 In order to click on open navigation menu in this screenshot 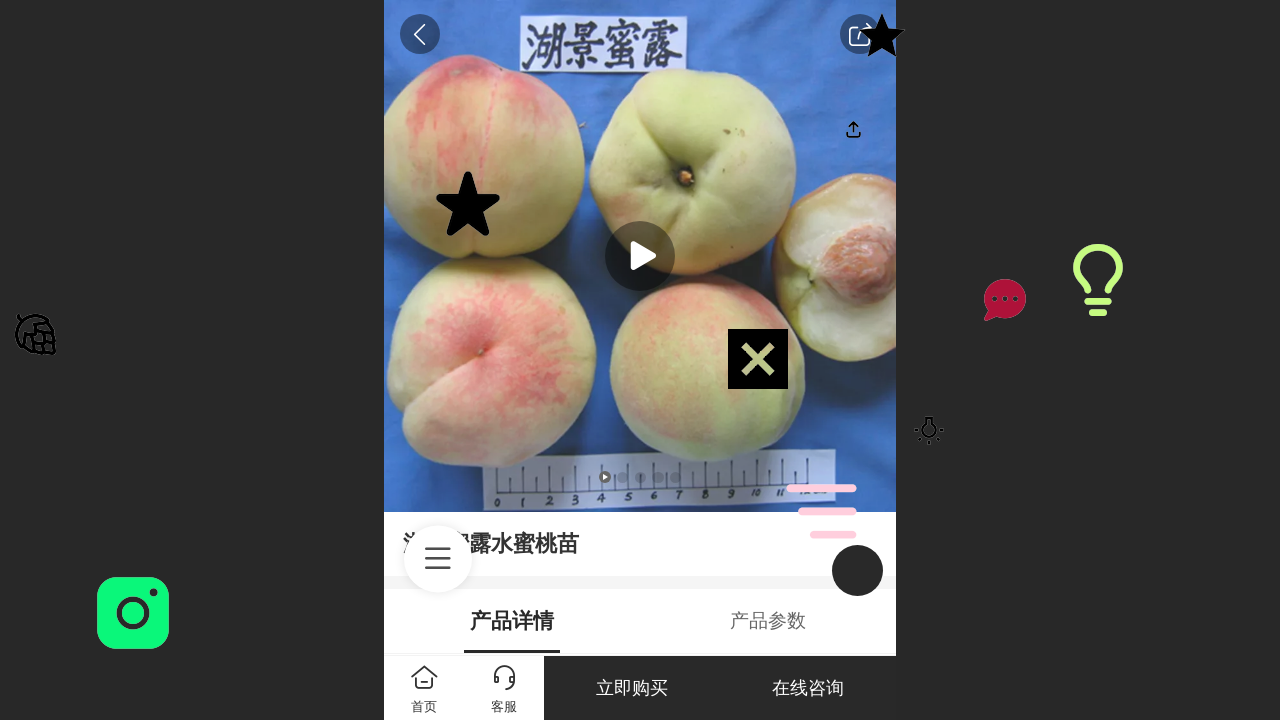, I will do `click(821, 511)`.